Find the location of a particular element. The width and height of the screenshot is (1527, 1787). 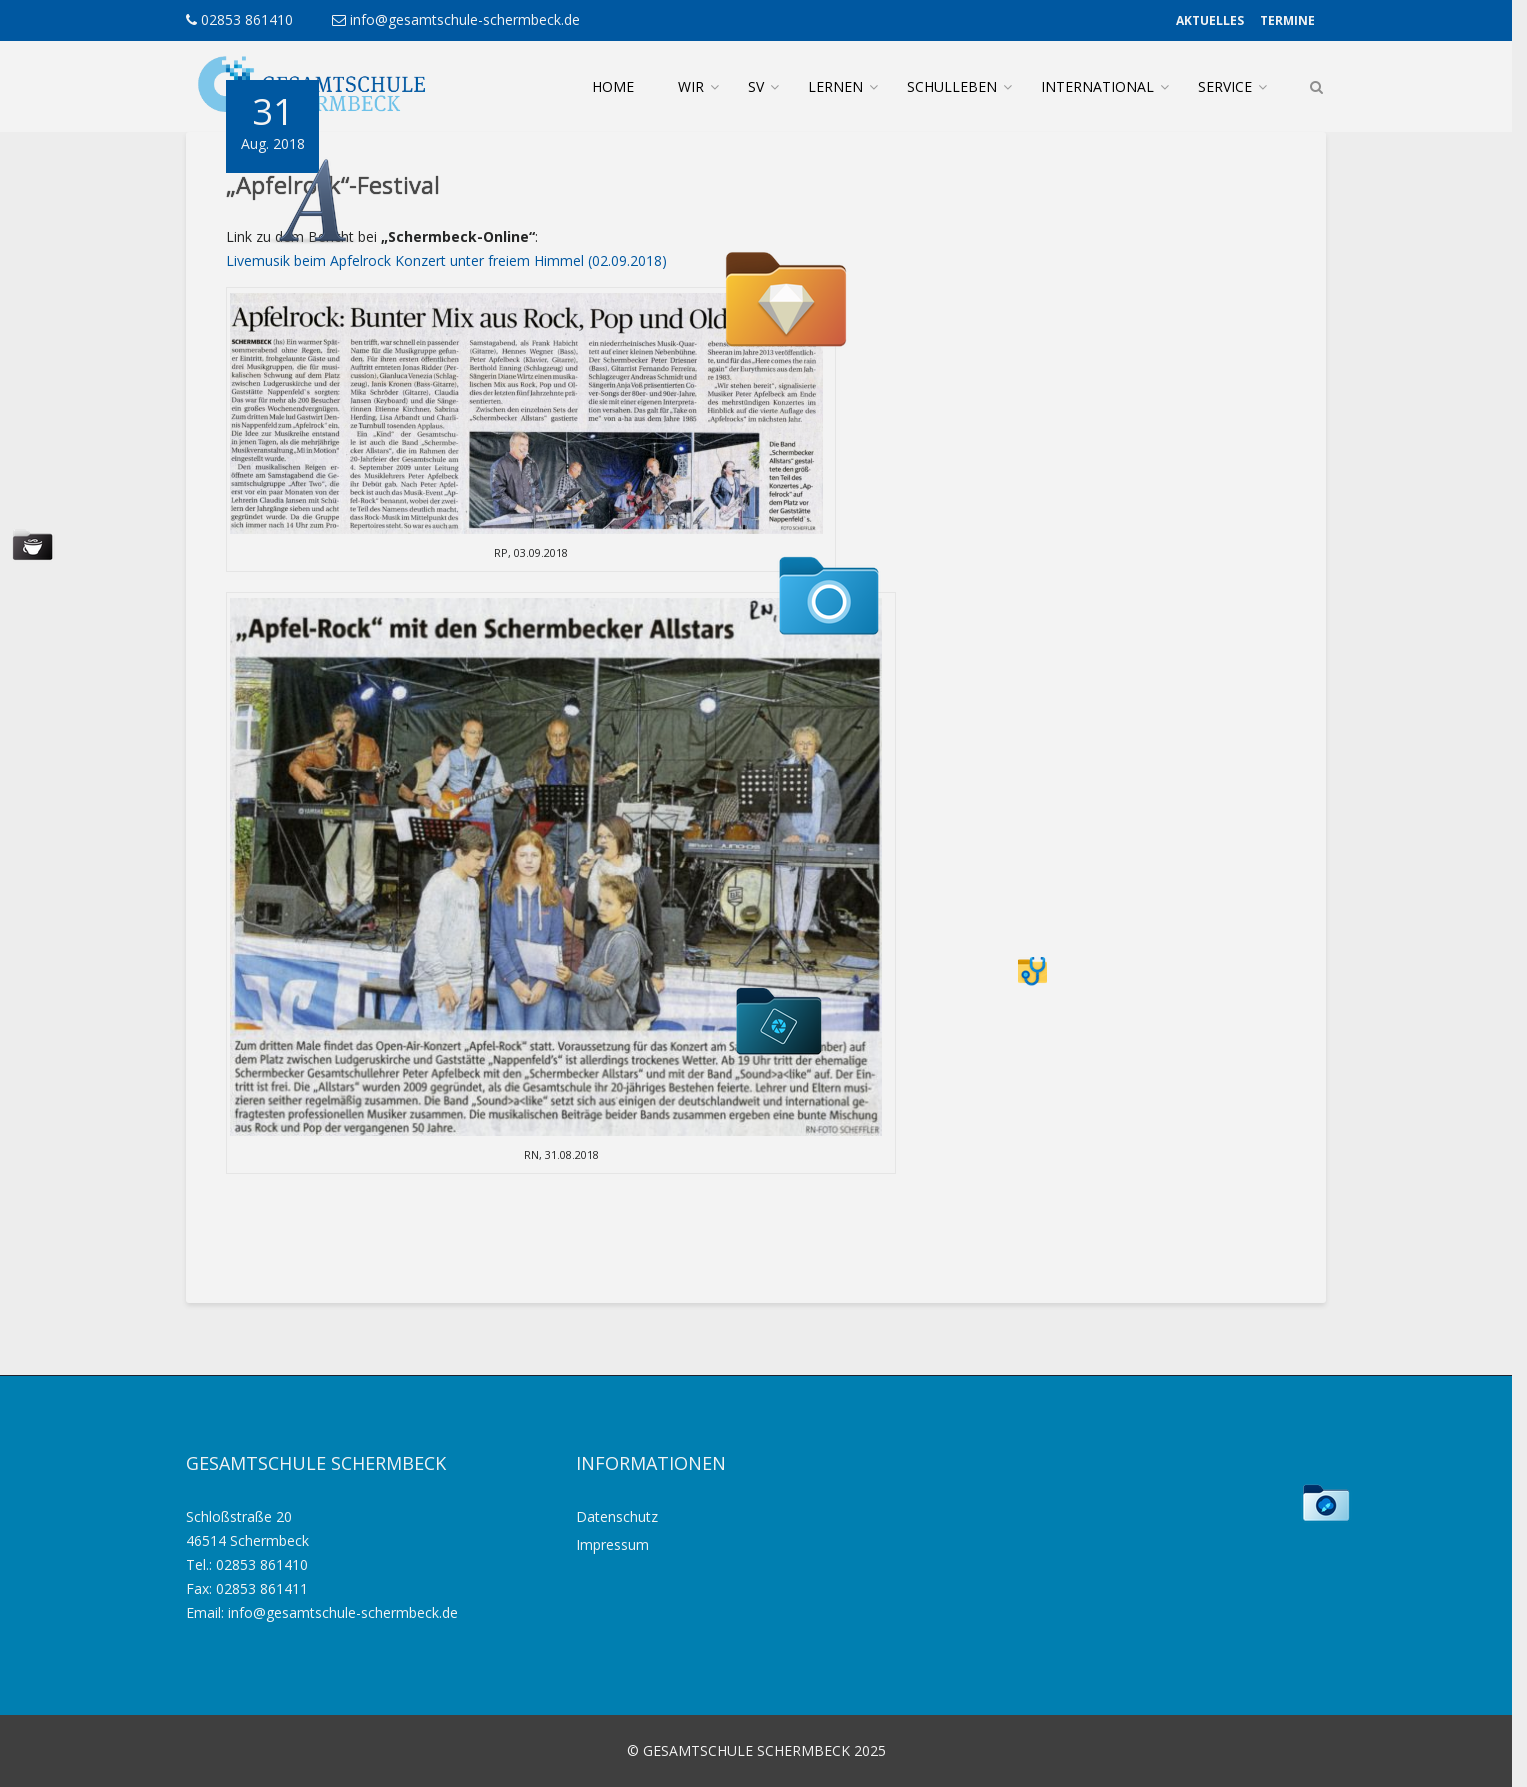

access system recovery tools and files is located at coordinates (1032, 971).